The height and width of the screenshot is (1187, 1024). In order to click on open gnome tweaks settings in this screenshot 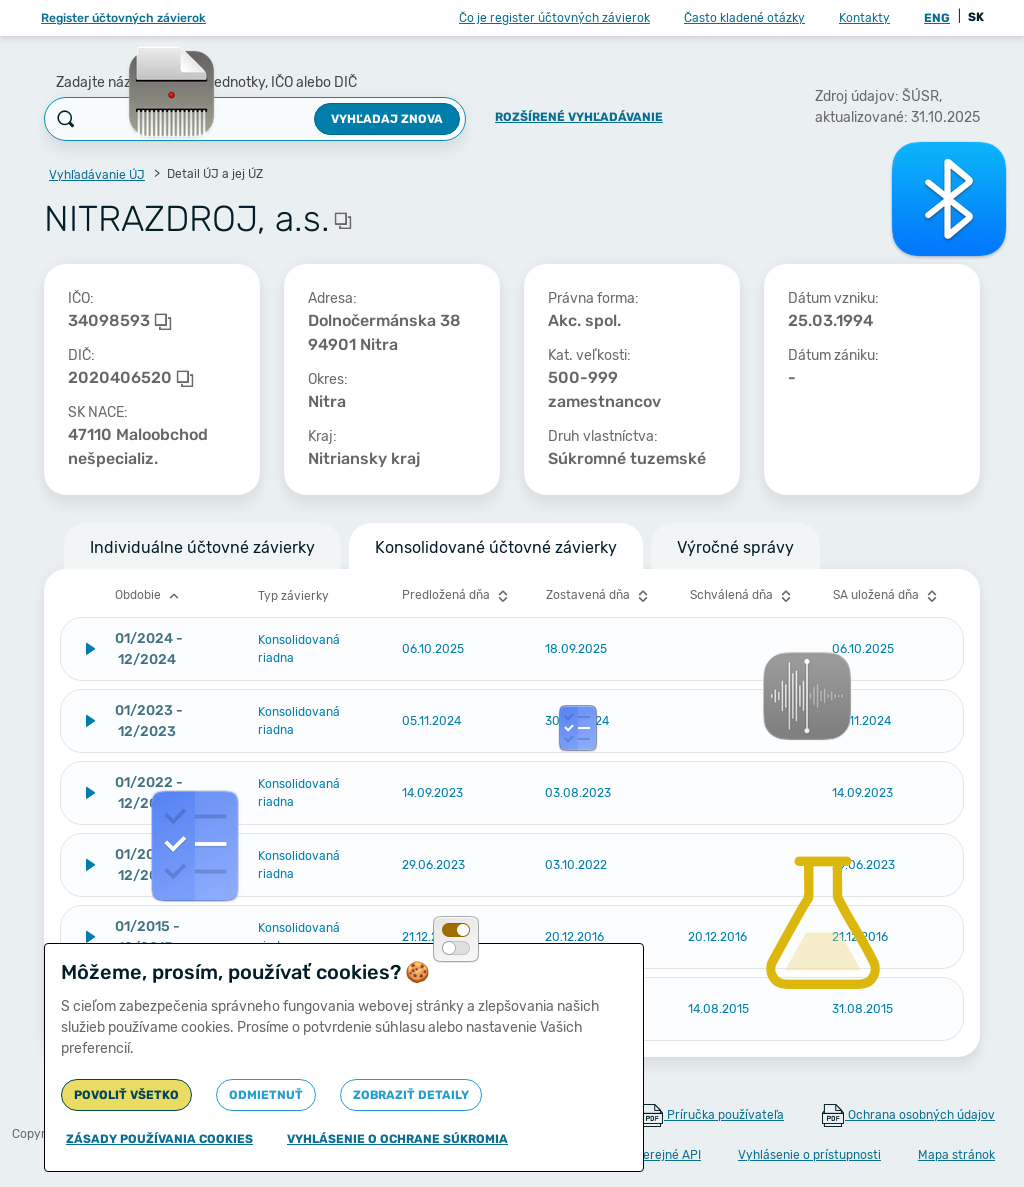, I will do `click(456, 939)`.